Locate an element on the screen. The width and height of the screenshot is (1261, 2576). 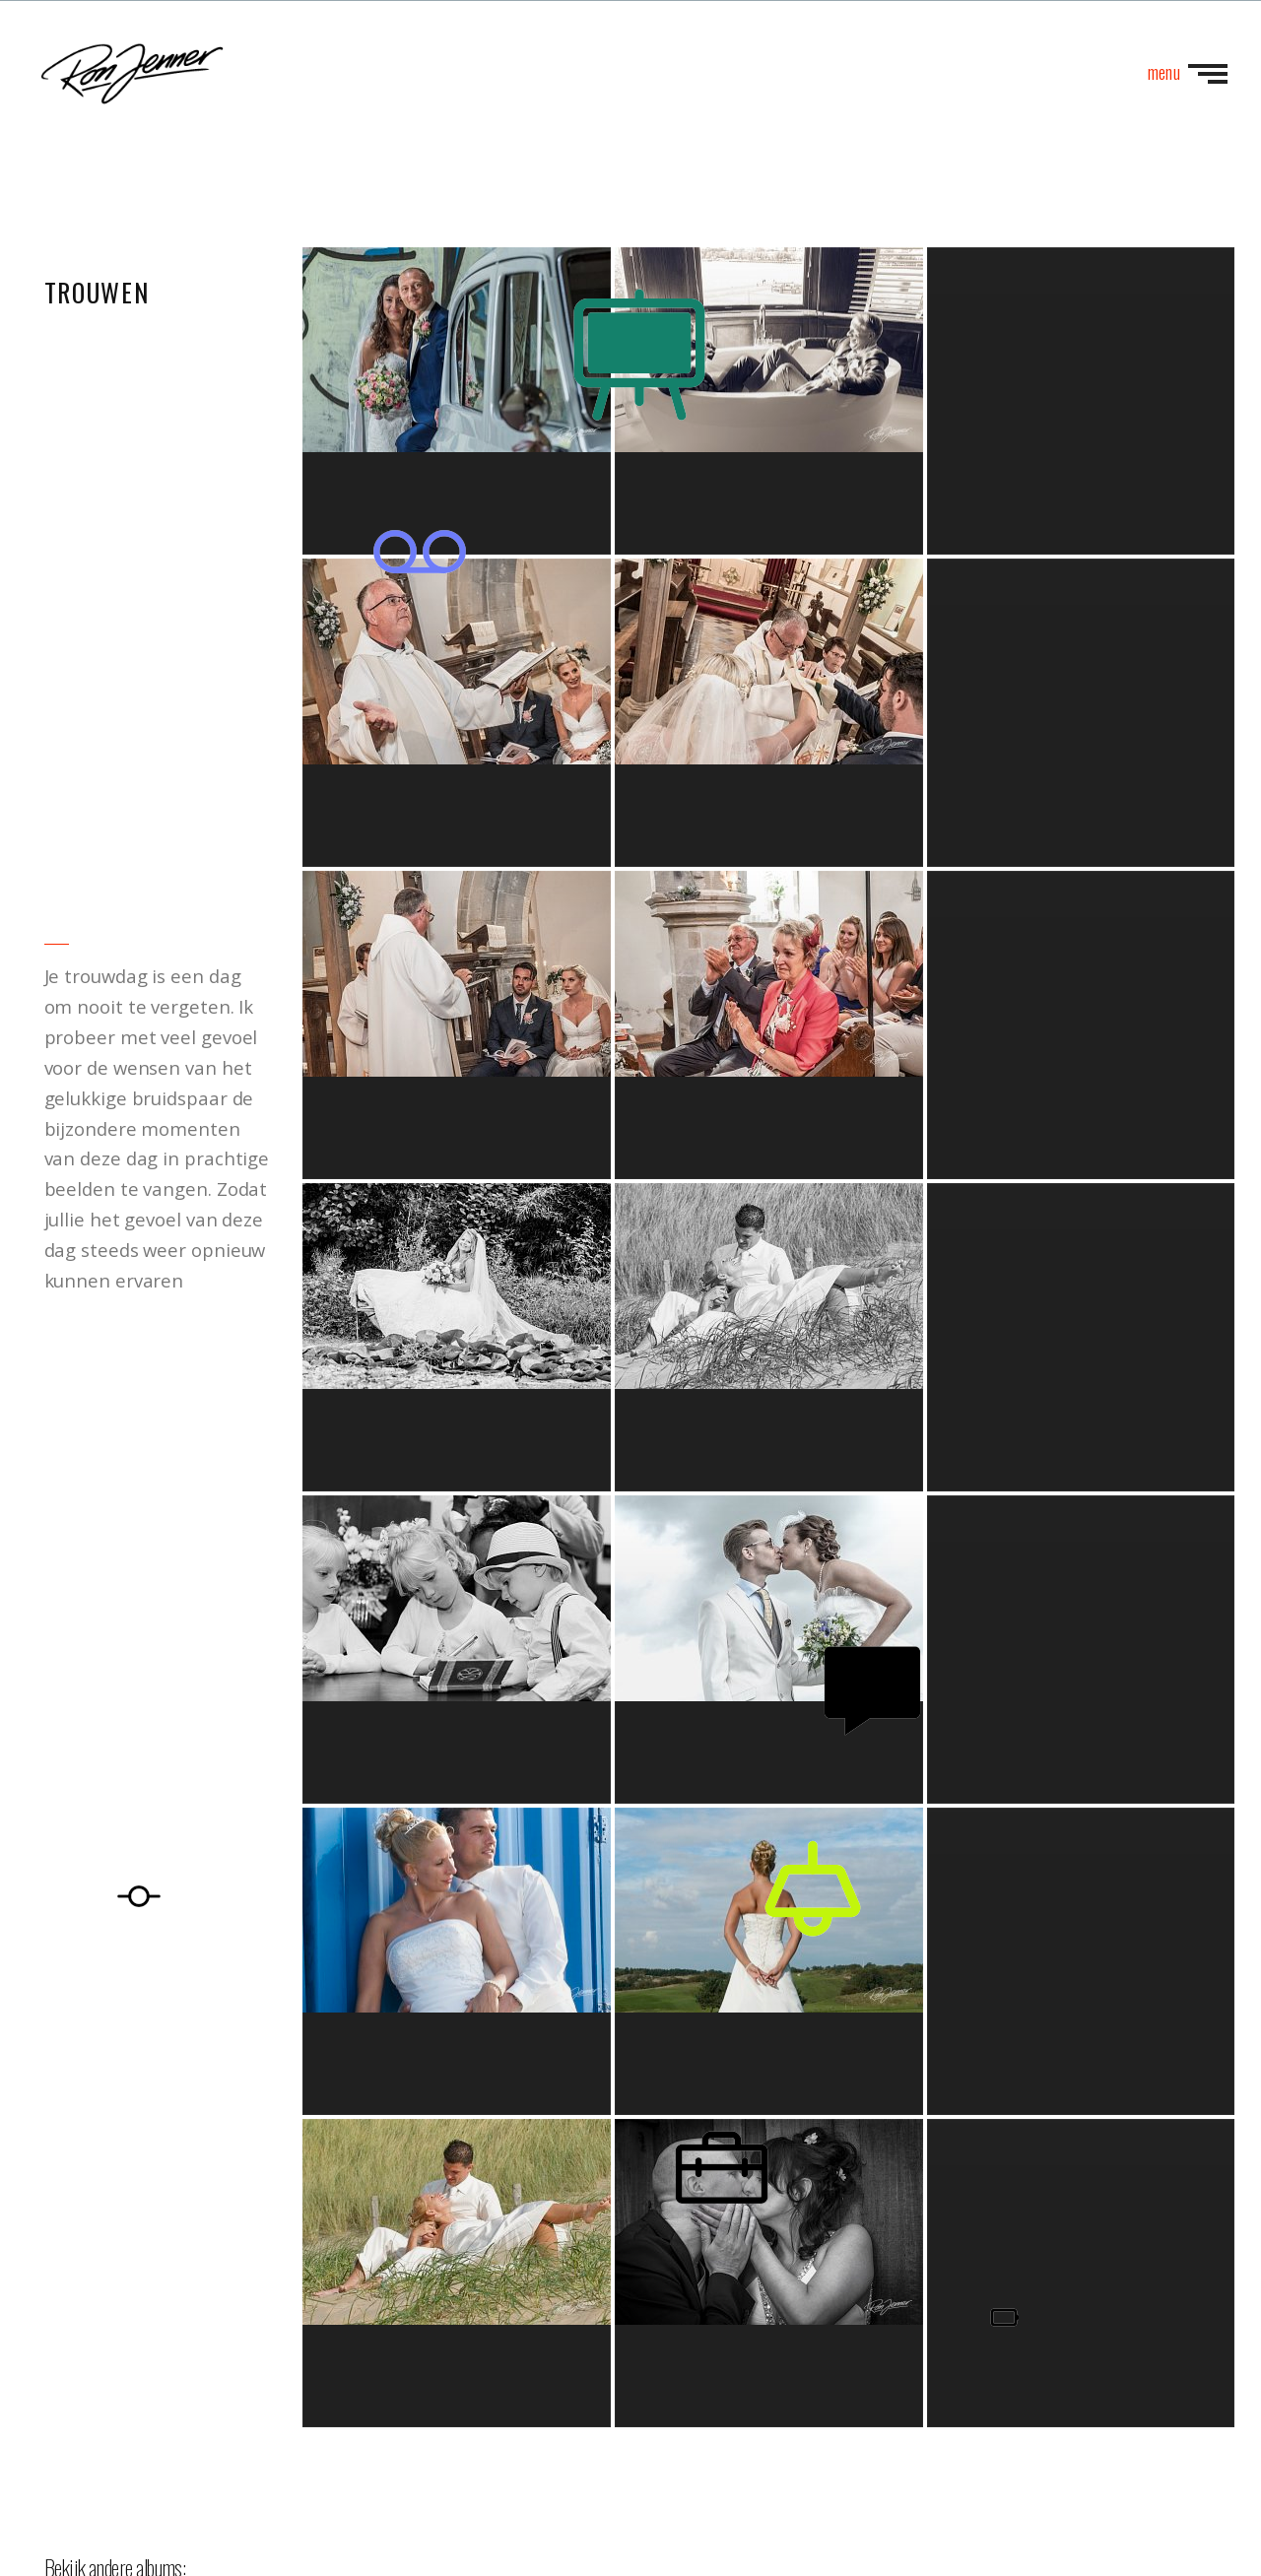
access tools and settings is located at coordinates (721, 2170).